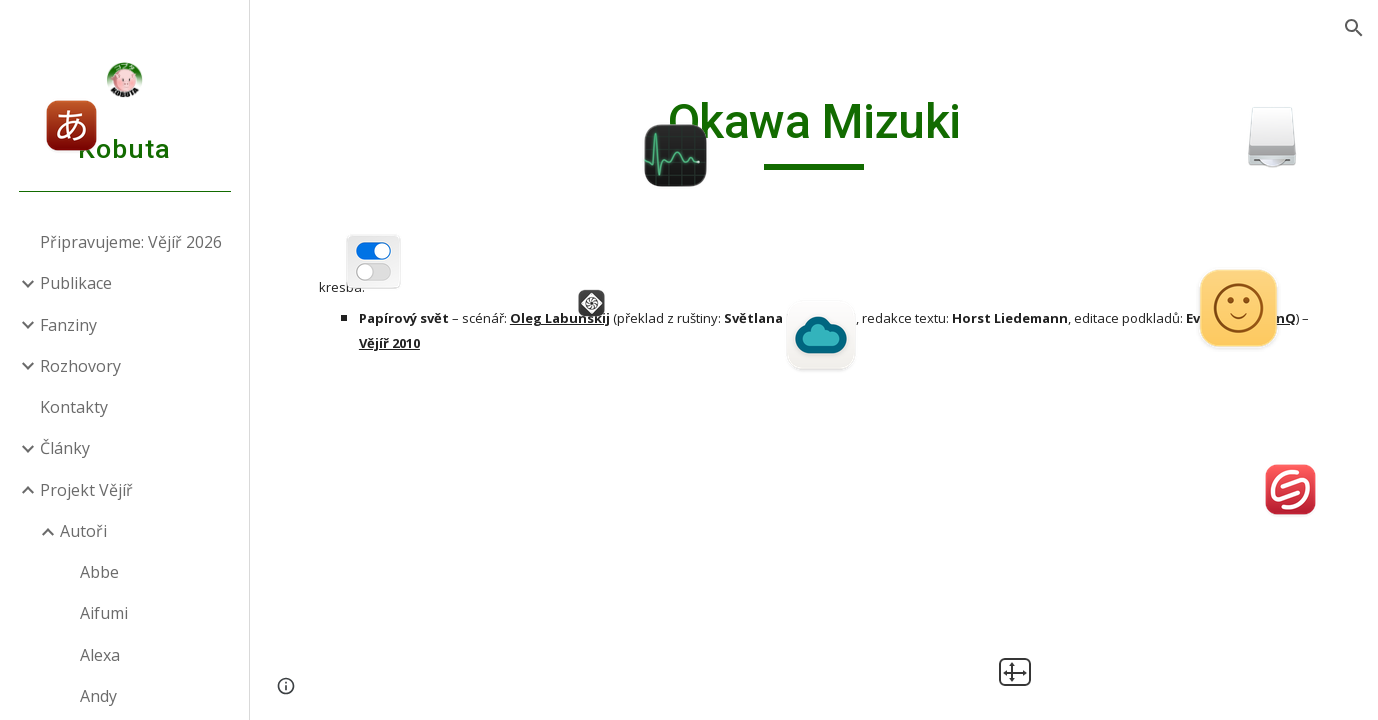 The image size is (1378, 720). Describe the element at coordinates (1270, 137) in the screenshot. I see `access optical disc drive` at that location.